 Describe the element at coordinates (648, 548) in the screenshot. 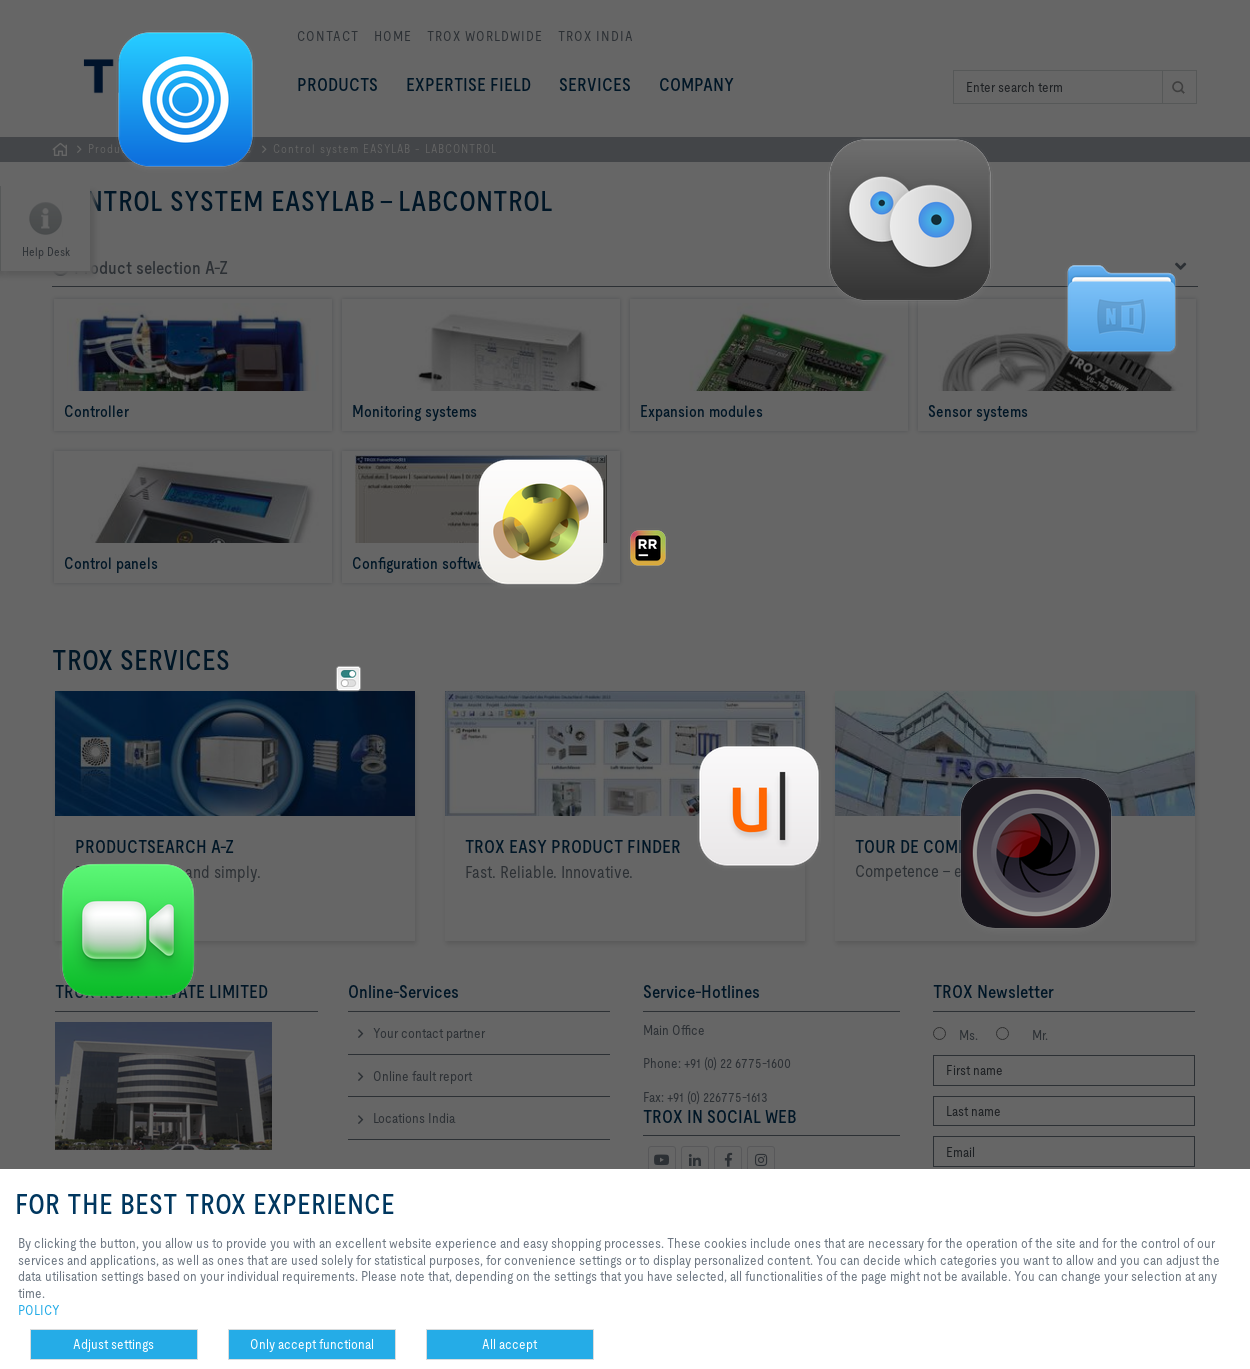

I see `launch rustrover IDE` at that location.